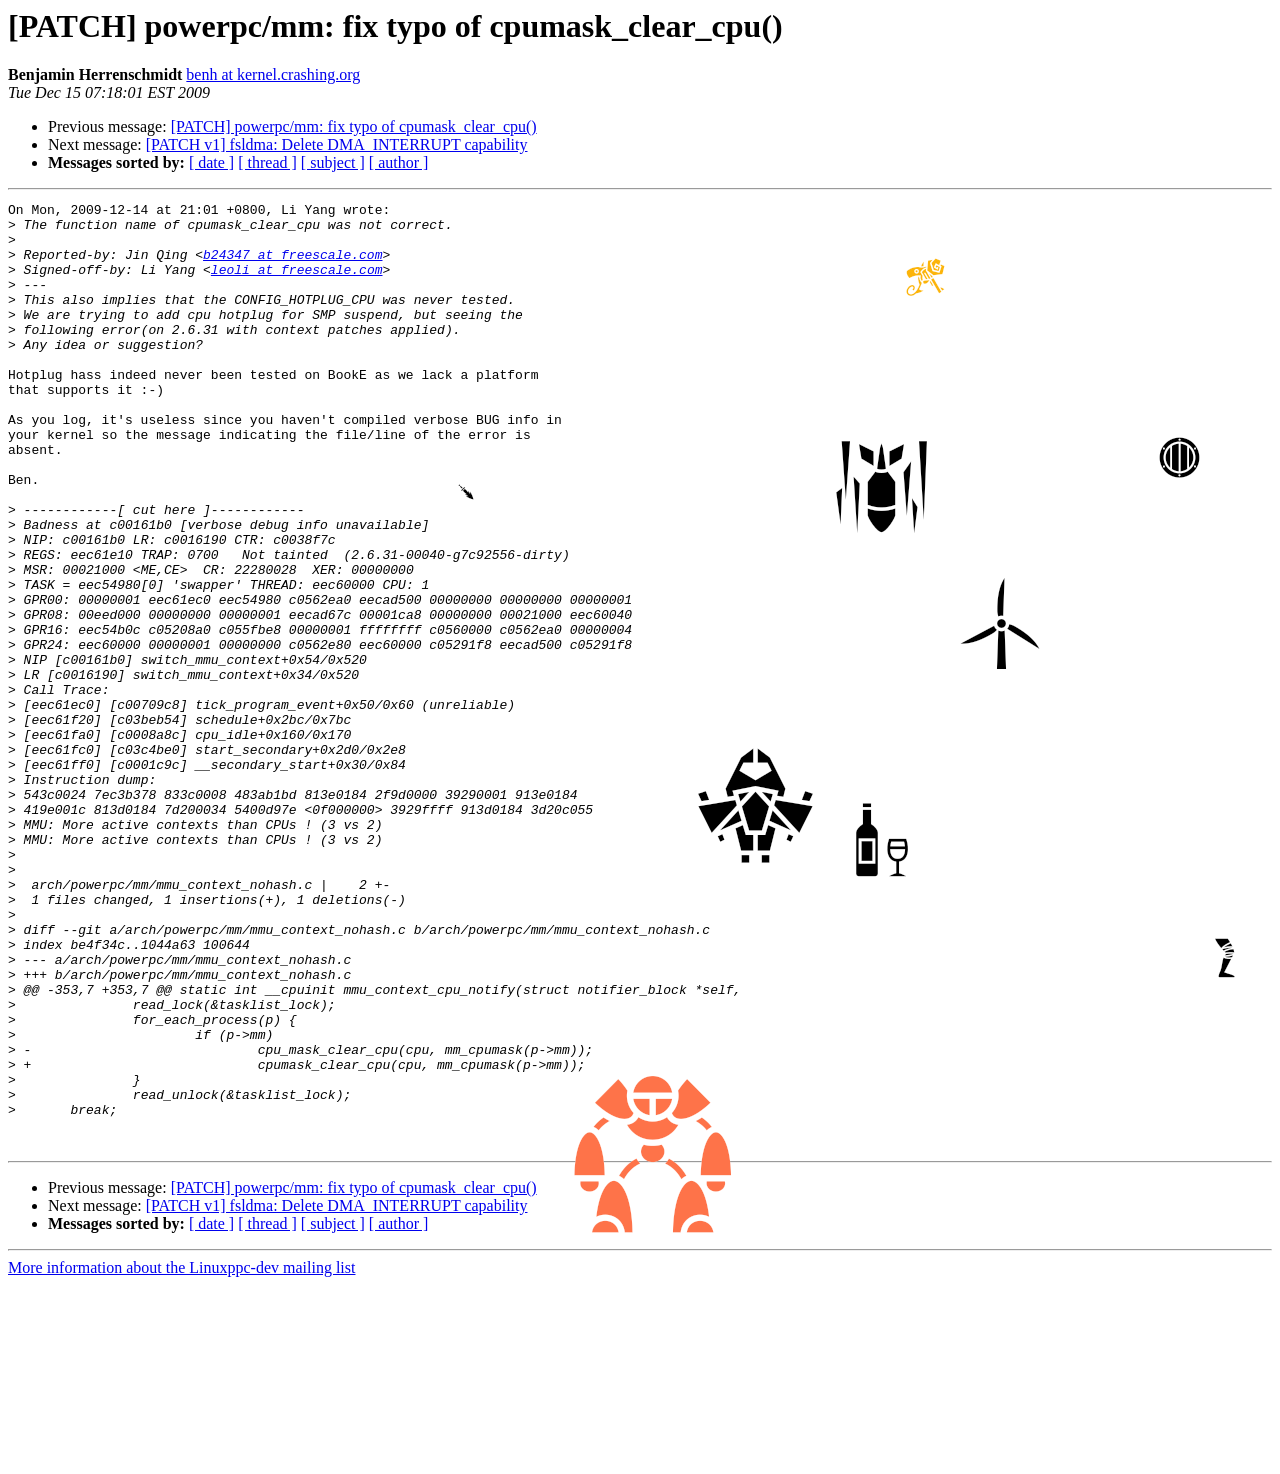 Image resolution: width=1280 pixels, height=1474 pixels. I want to click on browse wine selection or beverage menu, so click(882, 839).